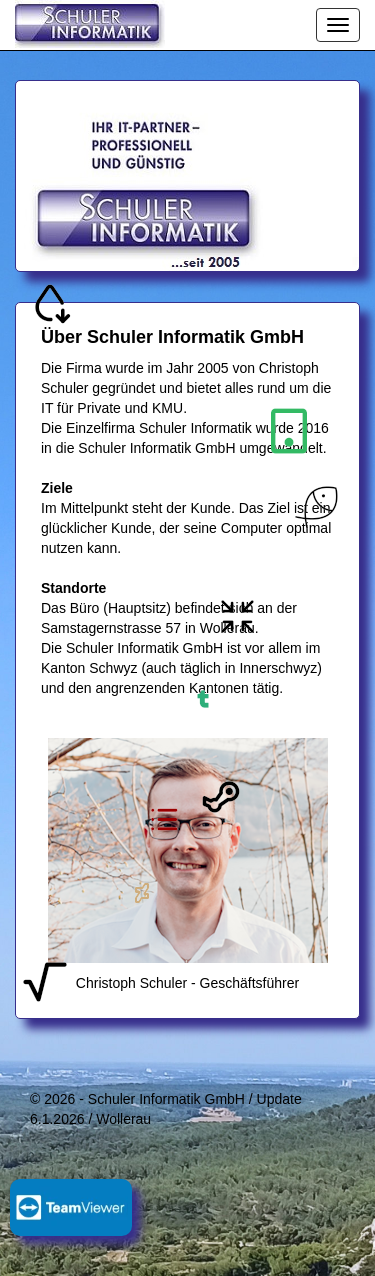 This screenshot has width=375, height=1276. What do you see at coordinates (50, 303) in the screenshot?
I see `decrease water or liquid level` at bounding box center [50, 303].